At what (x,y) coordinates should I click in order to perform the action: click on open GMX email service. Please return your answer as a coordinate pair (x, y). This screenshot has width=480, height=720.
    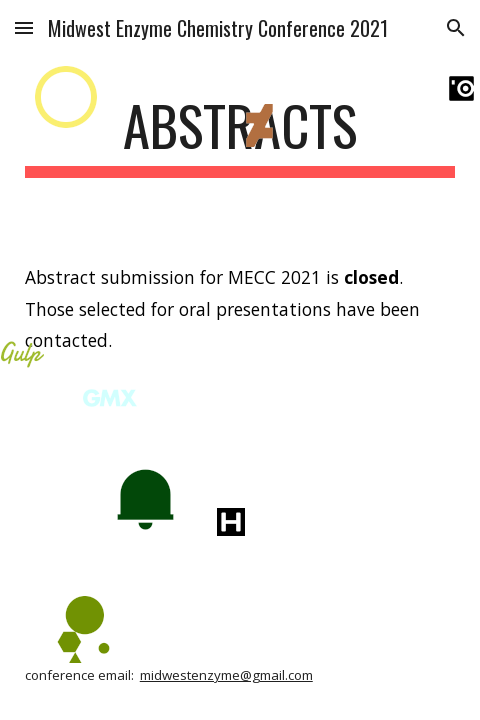
    Looking at the image, I should click on (110, 398).